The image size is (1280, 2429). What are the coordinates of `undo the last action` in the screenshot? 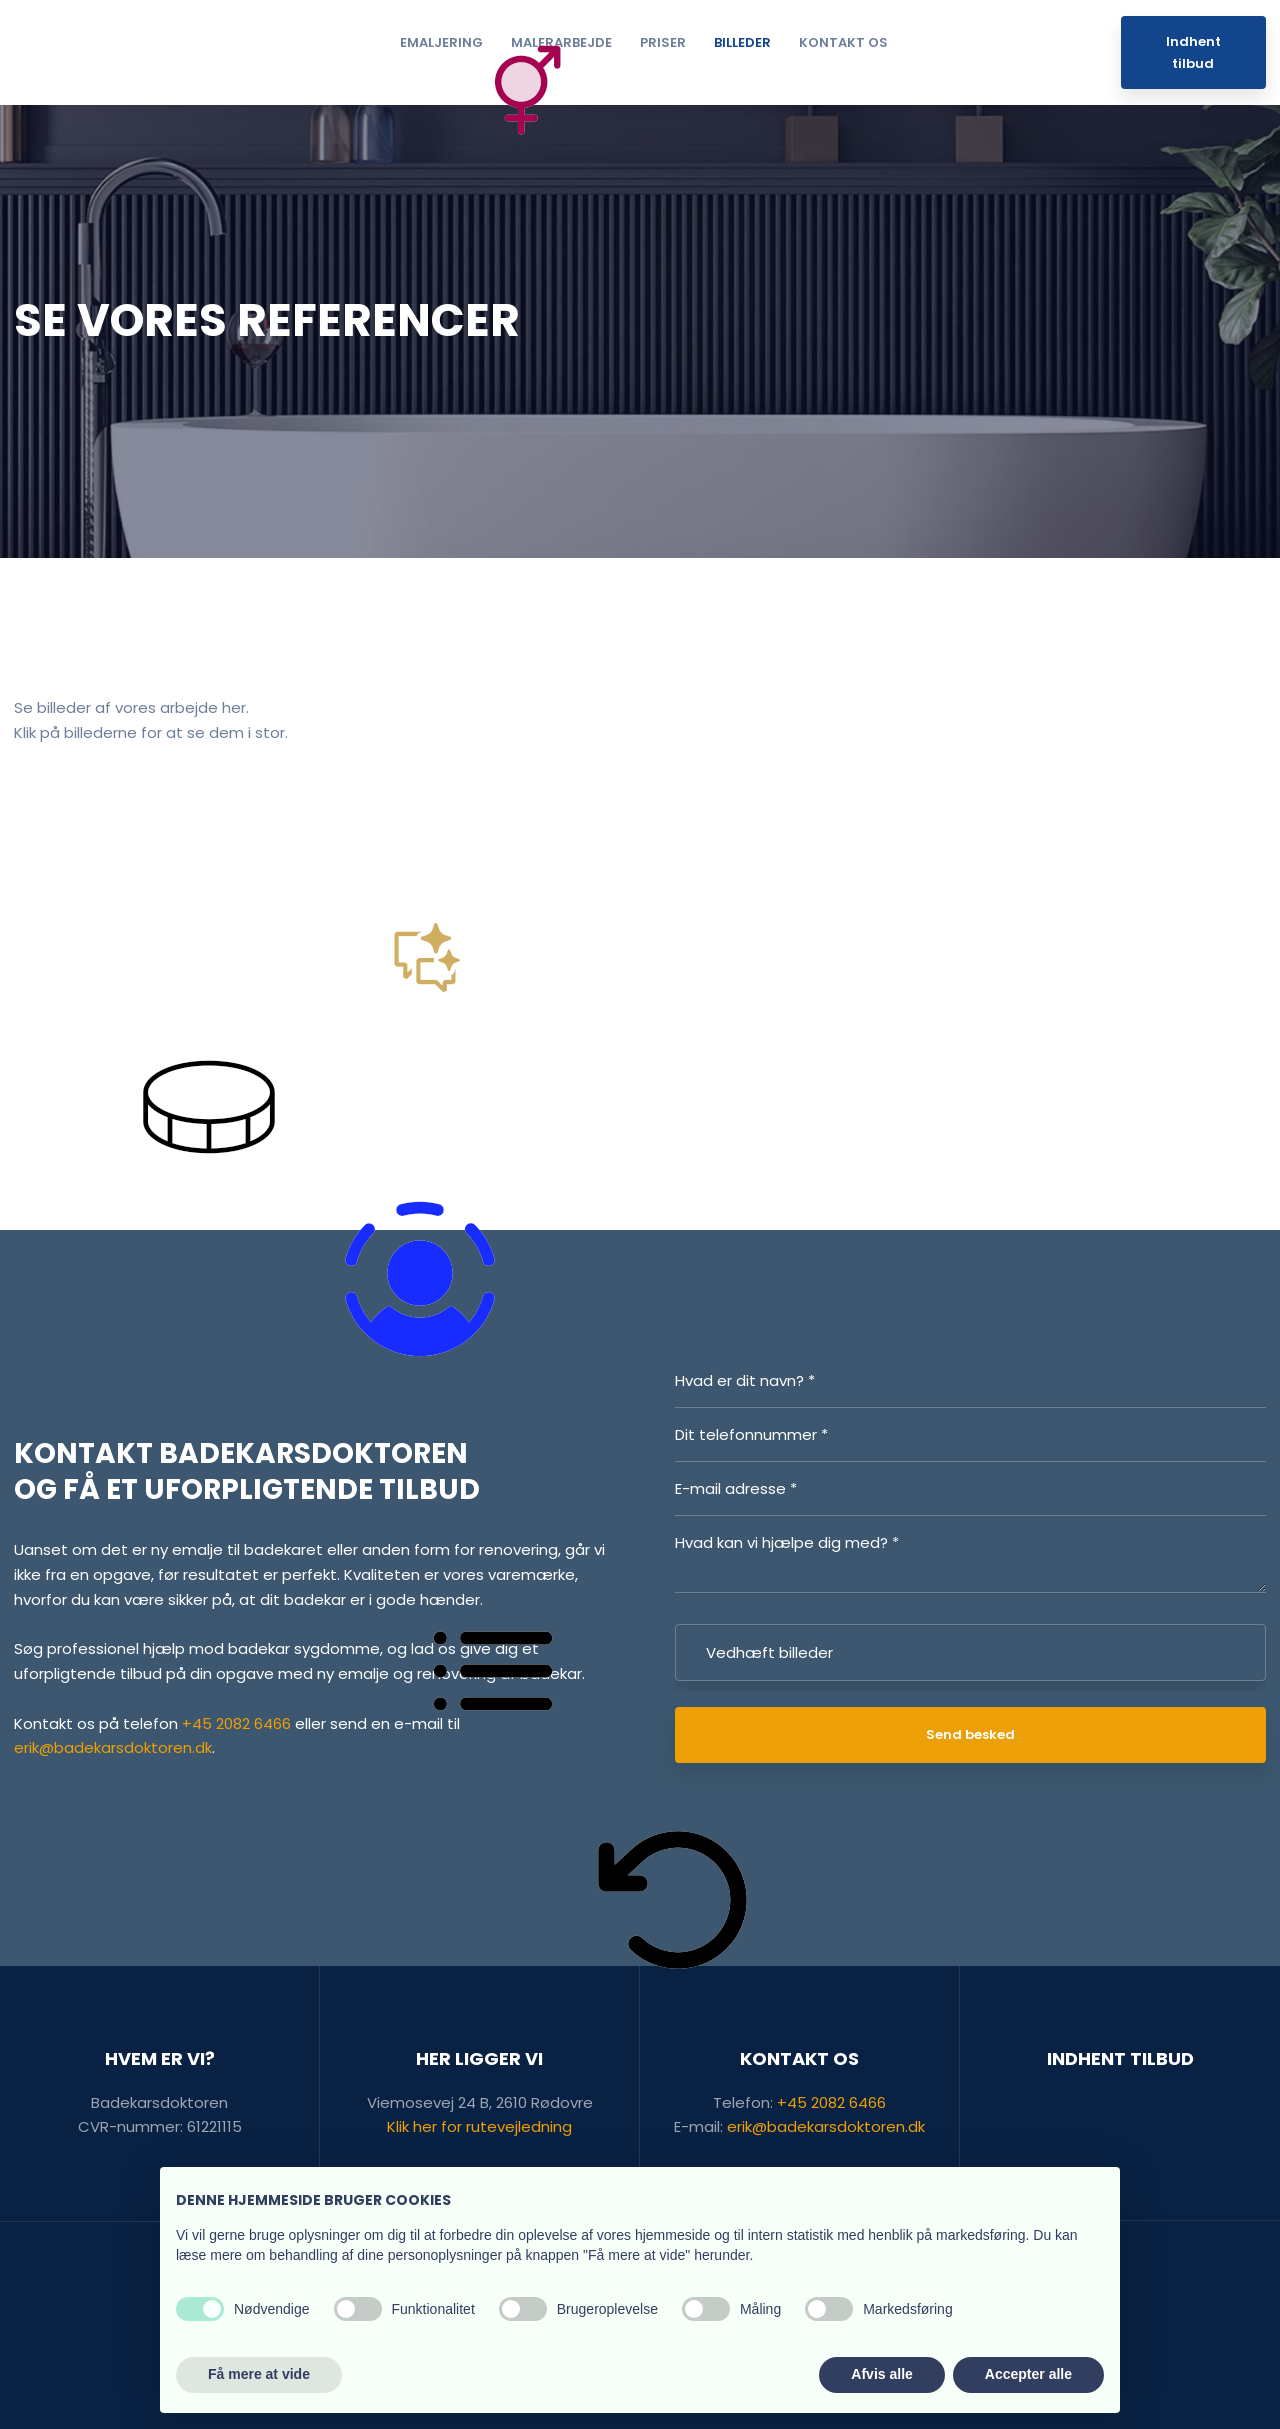 It's located at (678, 1900).